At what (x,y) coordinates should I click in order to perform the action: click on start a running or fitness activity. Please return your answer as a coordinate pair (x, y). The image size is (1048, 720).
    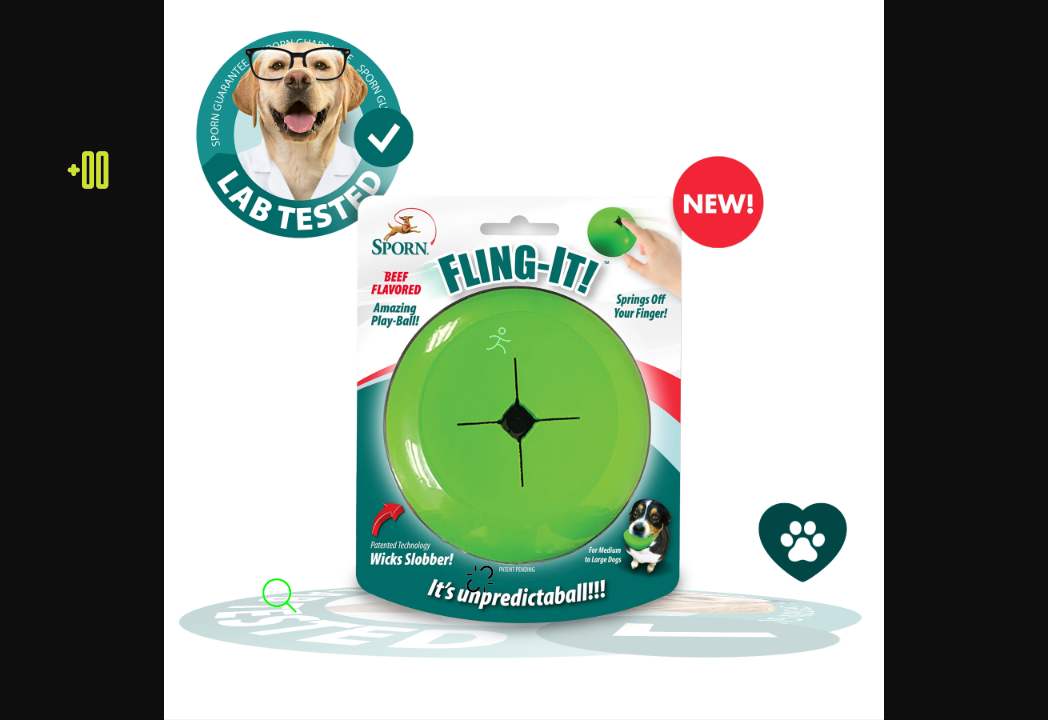
    Looking at the image, I should click on (499, 340).